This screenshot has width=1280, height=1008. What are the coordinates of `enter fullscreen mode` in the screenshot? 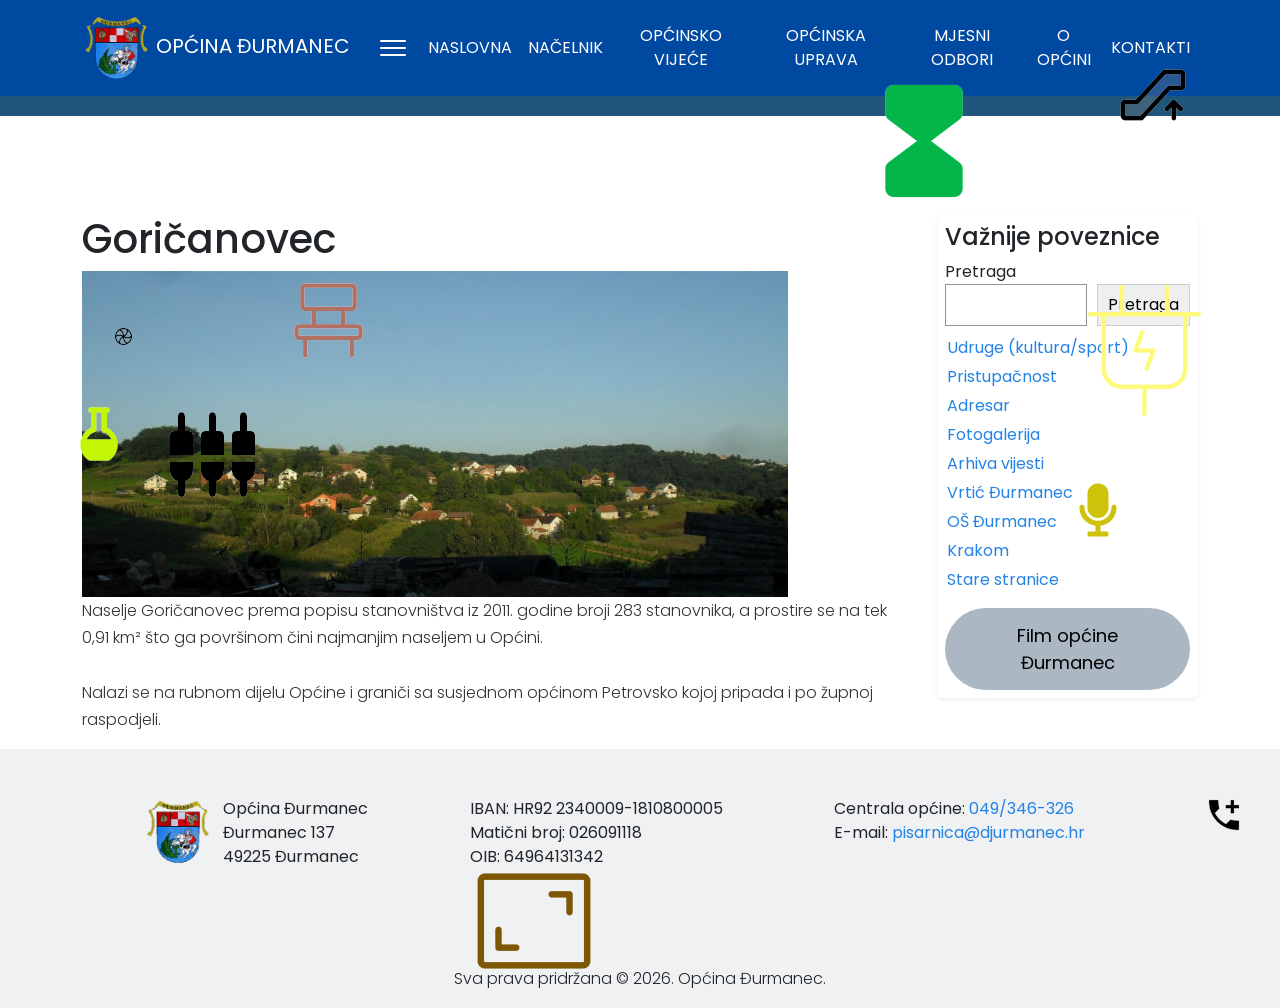 It's located at (534, 921).